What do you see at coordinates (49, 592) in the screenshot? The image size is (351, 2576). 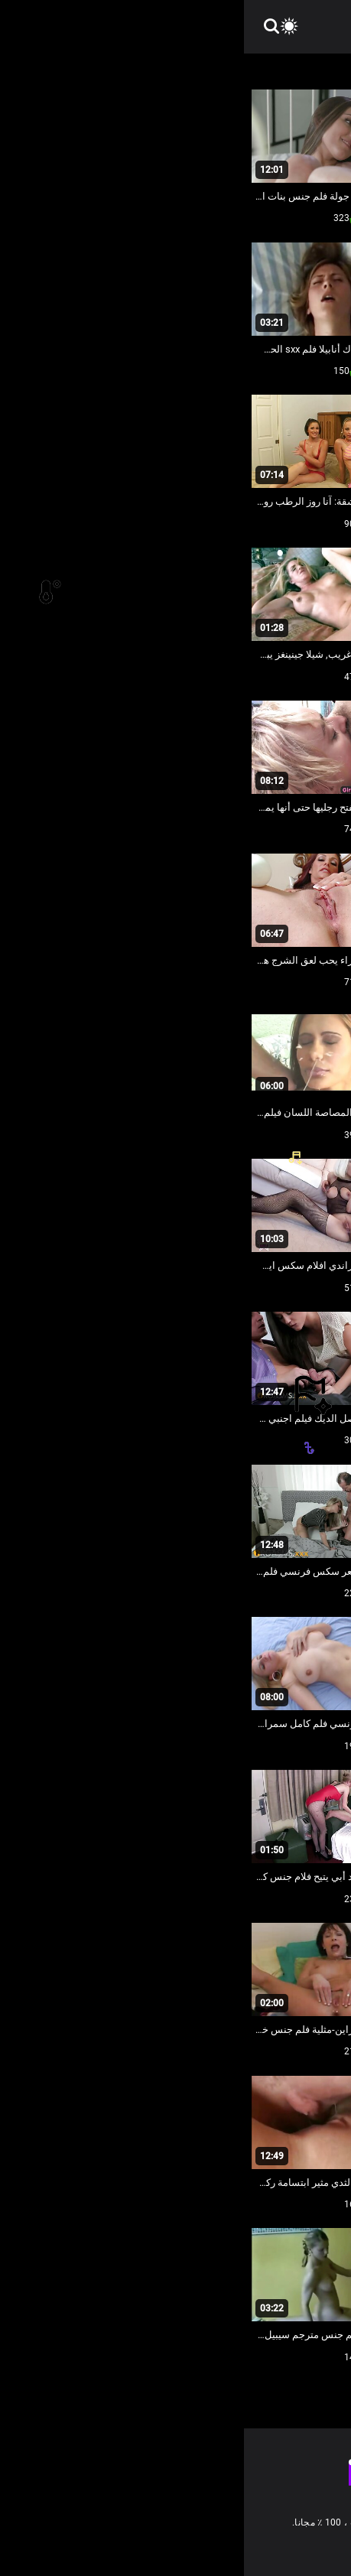 I see `indicates low temperature reading` at bounding box center [49, 592].